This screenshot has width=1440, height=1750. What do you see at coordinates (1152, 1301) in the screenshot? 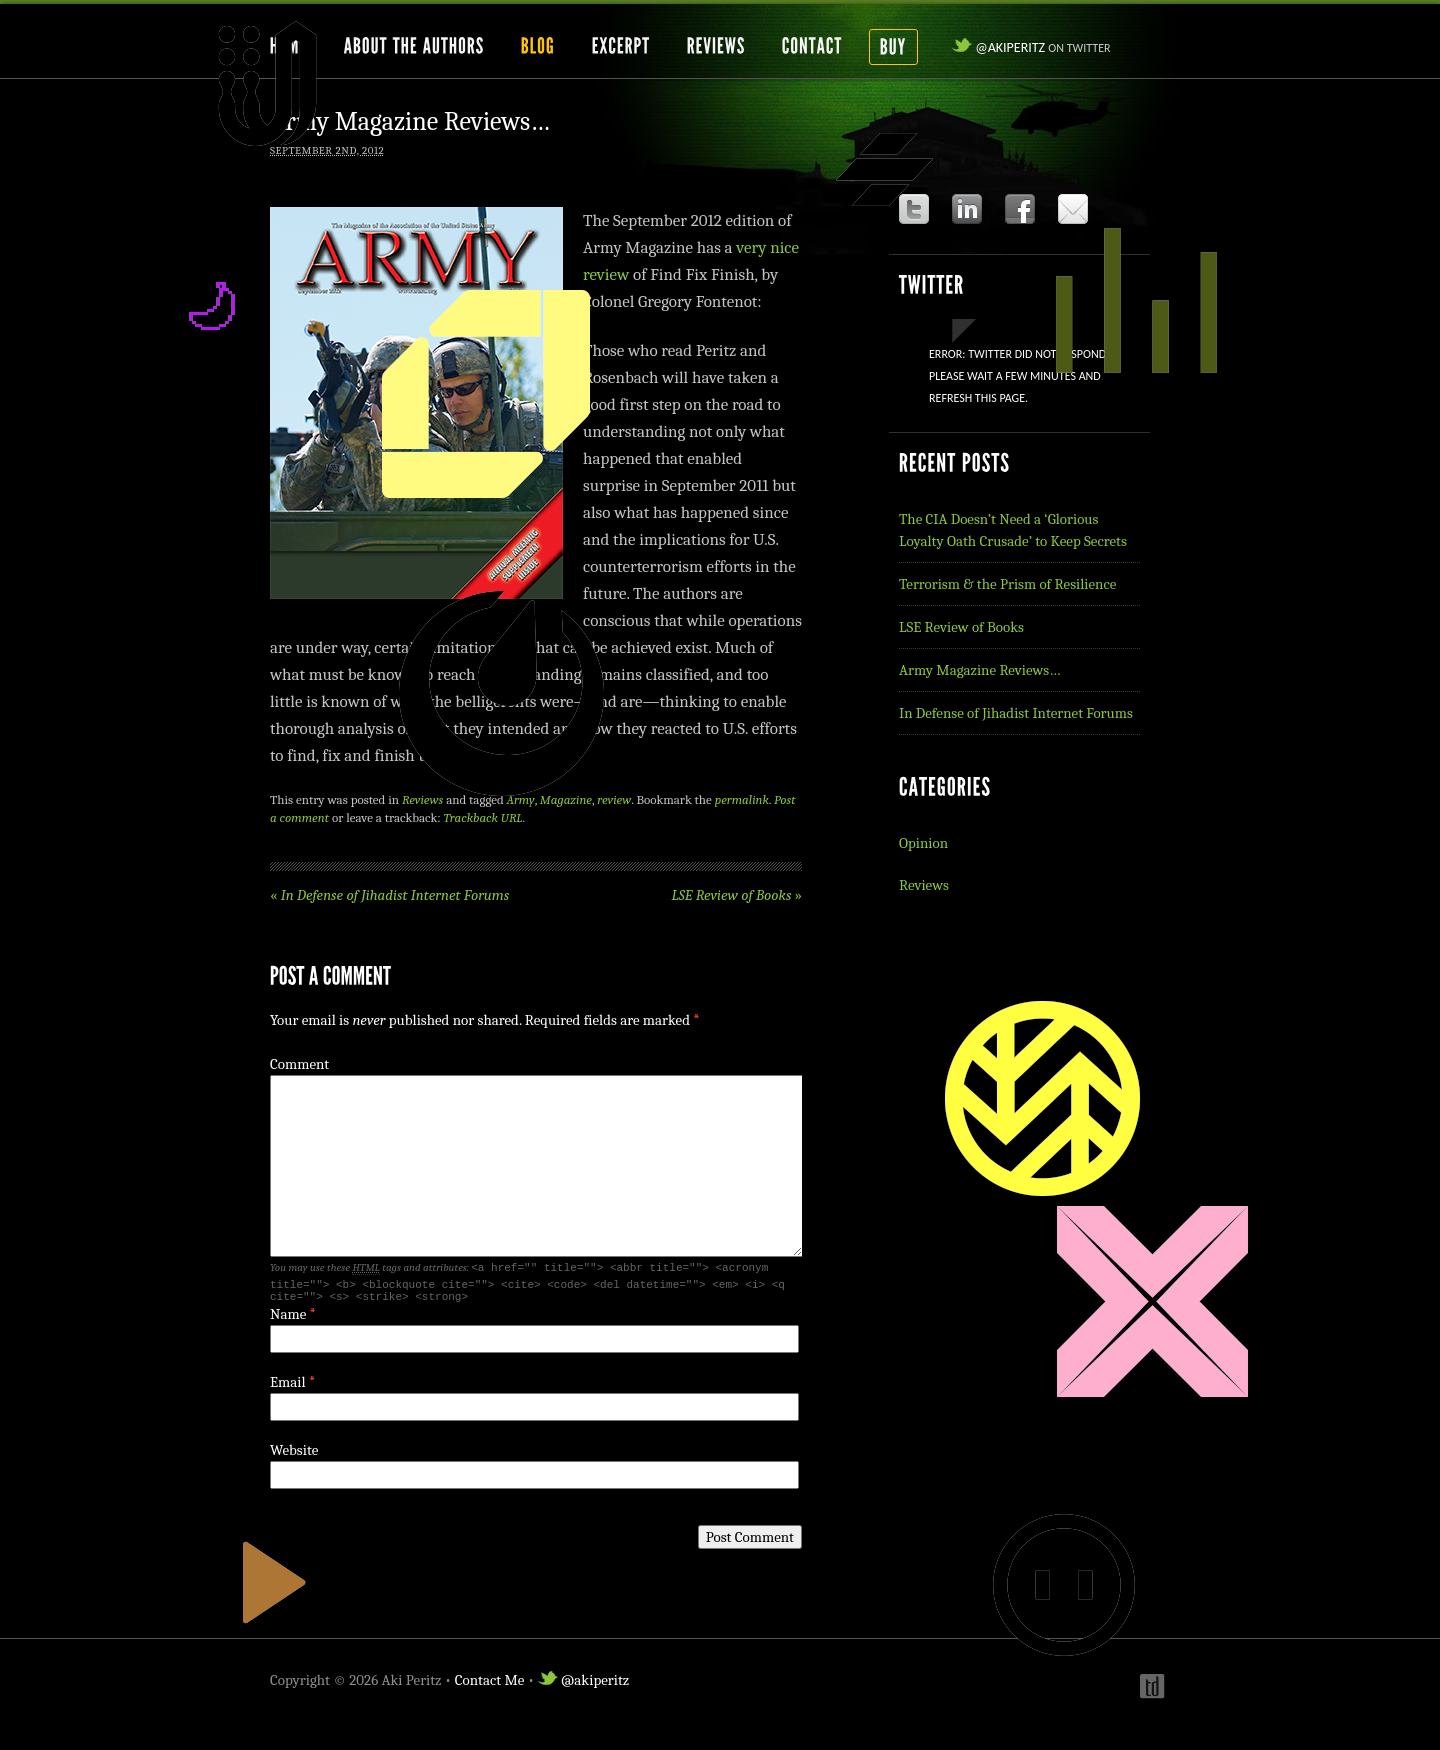
I see `visx data visualization library logo` at bounding box center [1152, 1301].